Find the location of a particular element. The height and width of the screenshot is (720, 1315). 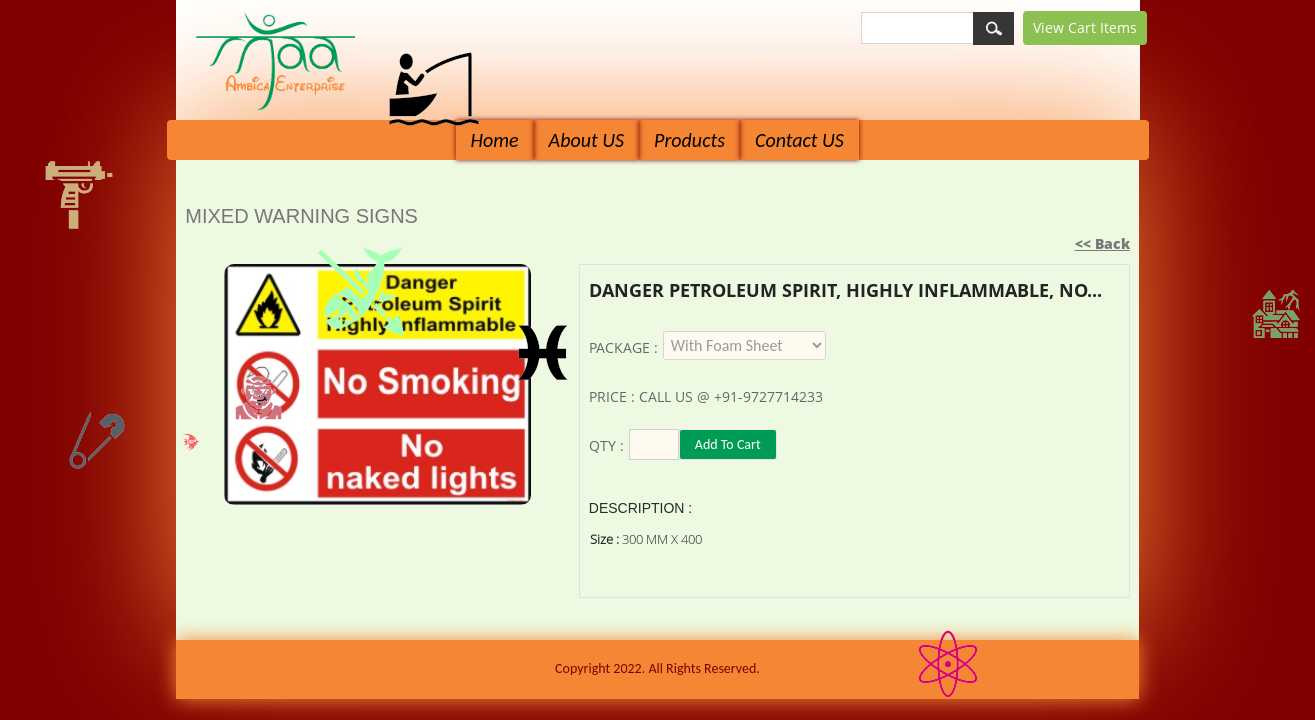

select monk character class is located at coordinates (258, 396).